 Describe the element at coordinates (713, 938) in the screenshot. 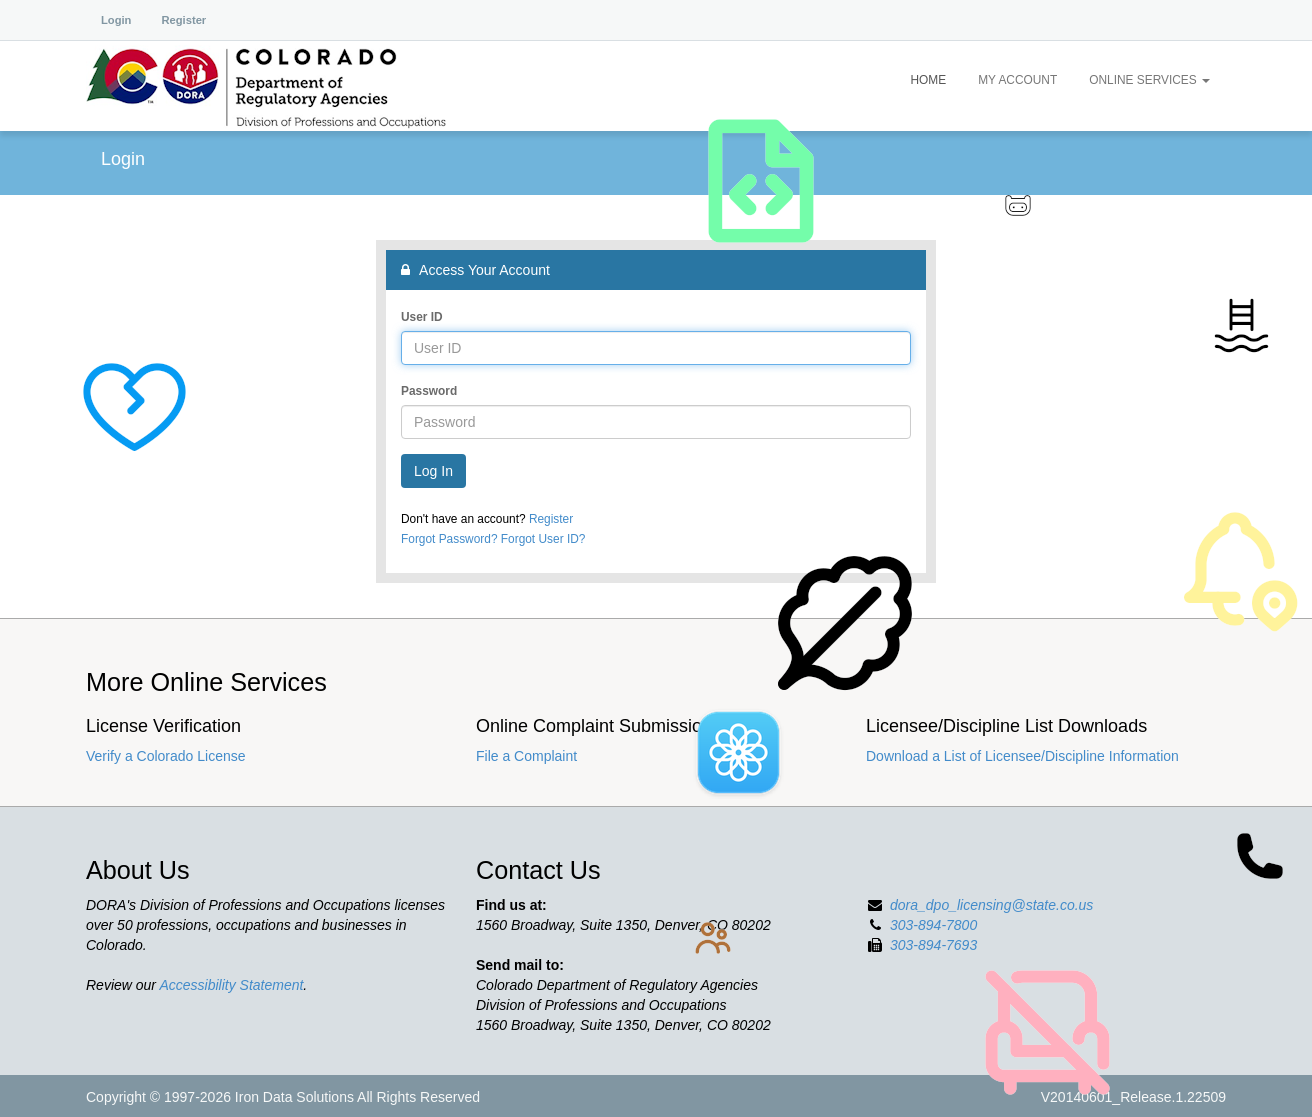

I see `view contacts or friends list` at that location.